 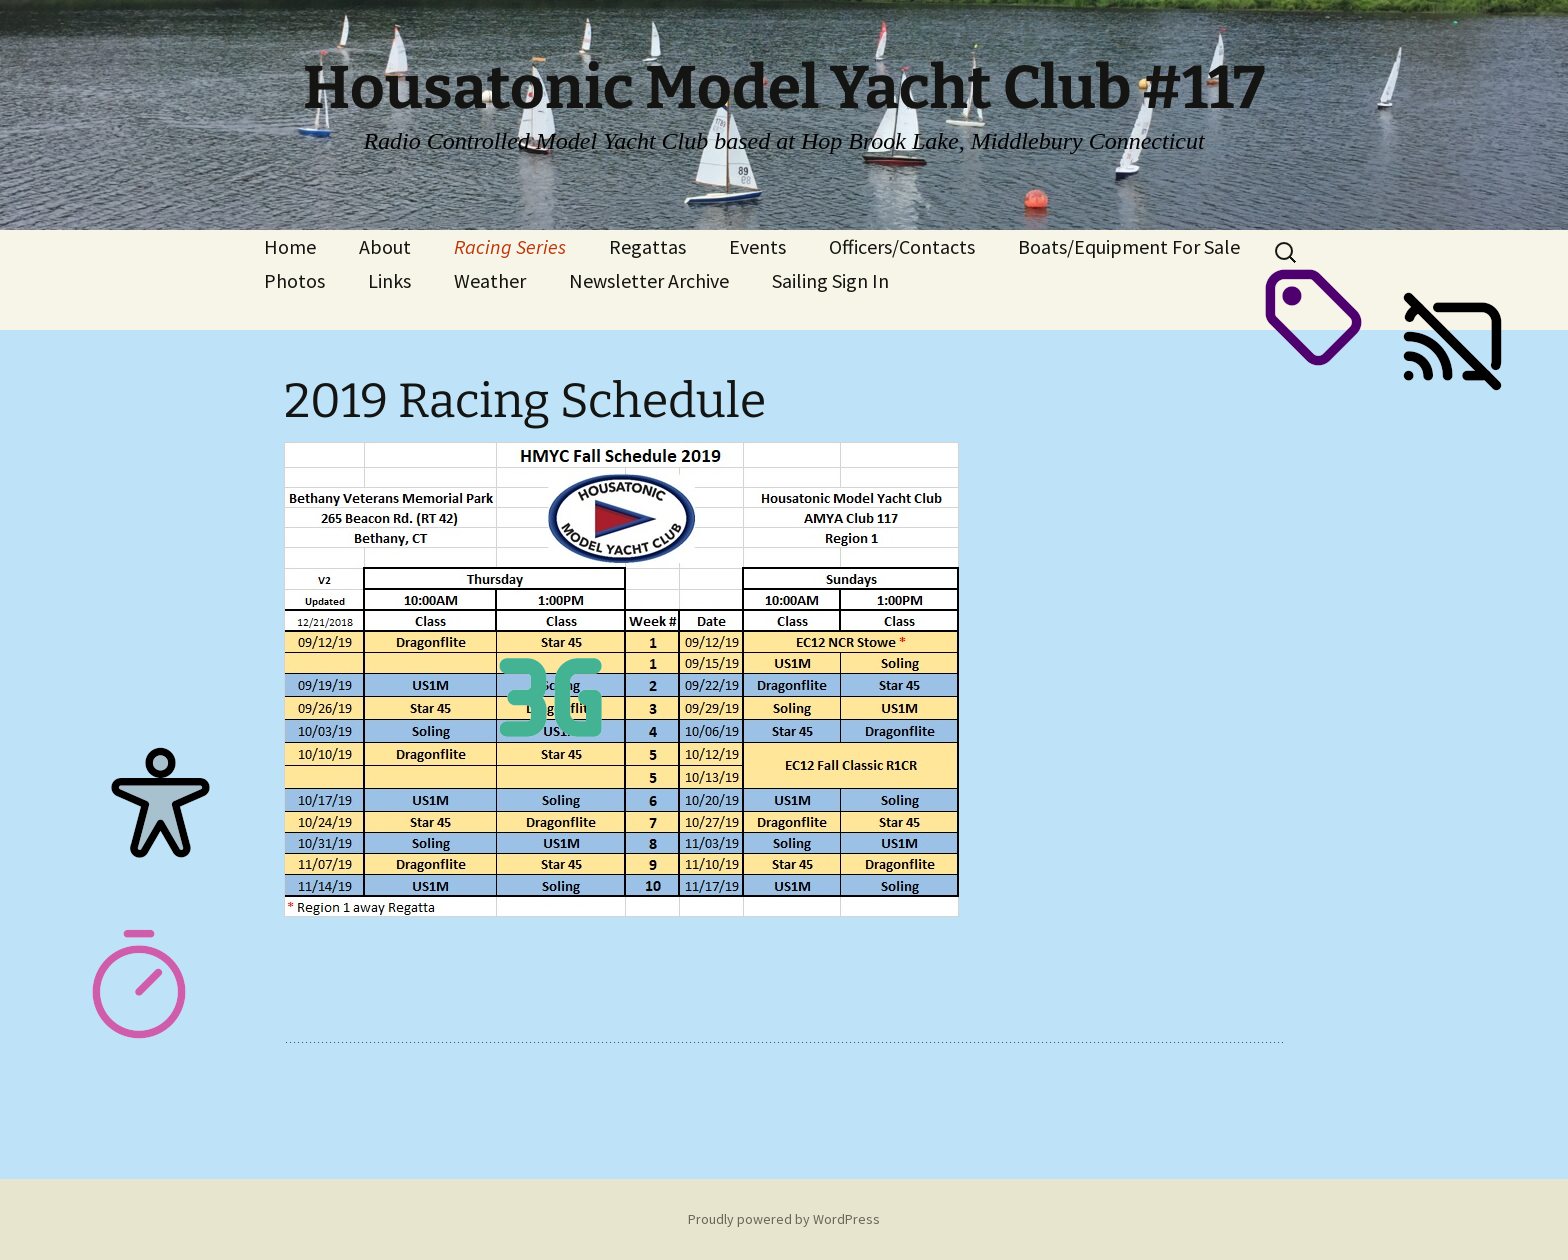 I want to click on screen casting is unavailable or disabled, so click(x=1452, y=341).